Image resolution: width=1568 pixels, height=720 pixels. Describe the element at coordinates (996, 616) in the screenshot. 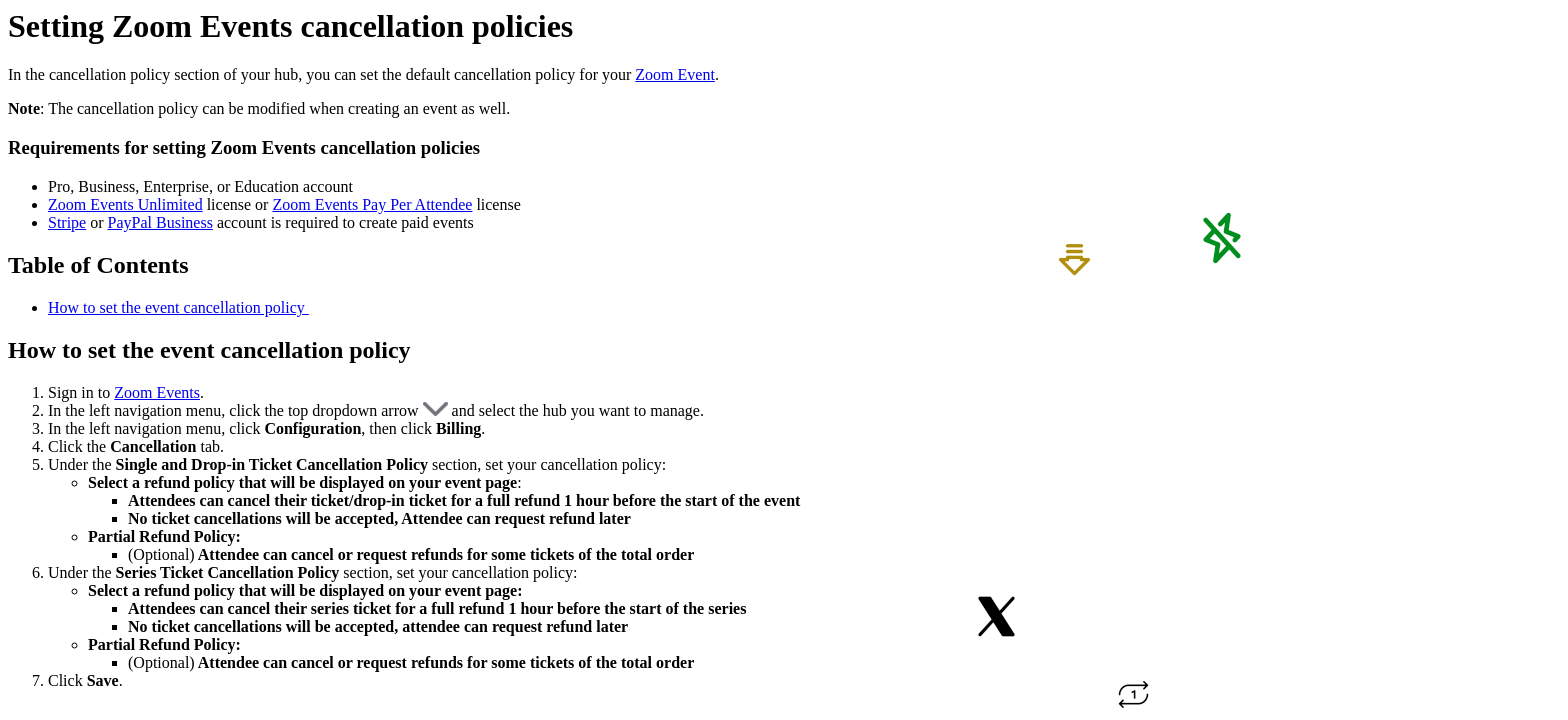

I see `open the X (formerly Twitter) app` at that location.